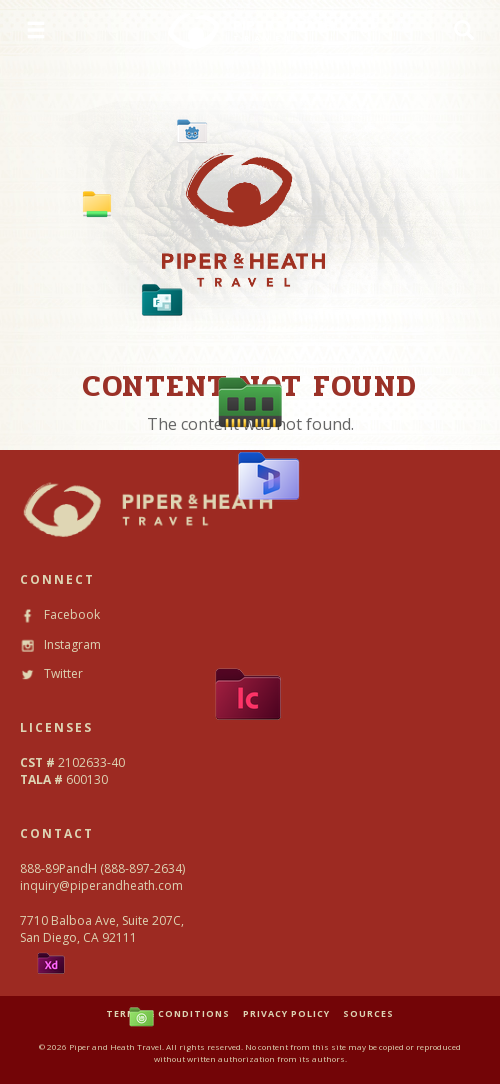  I want to click on open folder containing Microsoft Forms files, so click(162, 301).